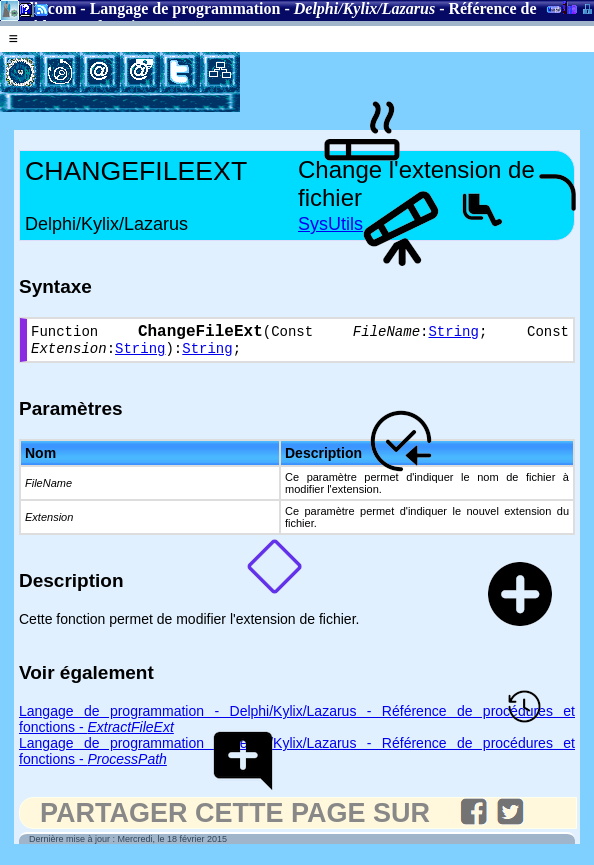 Image resolution: width=594 pixels, height=865 pixels. Describe the element at coordinates (401, 441) in the screenshot. I see `indicates a tracked issue has been closed and completed` at that location.